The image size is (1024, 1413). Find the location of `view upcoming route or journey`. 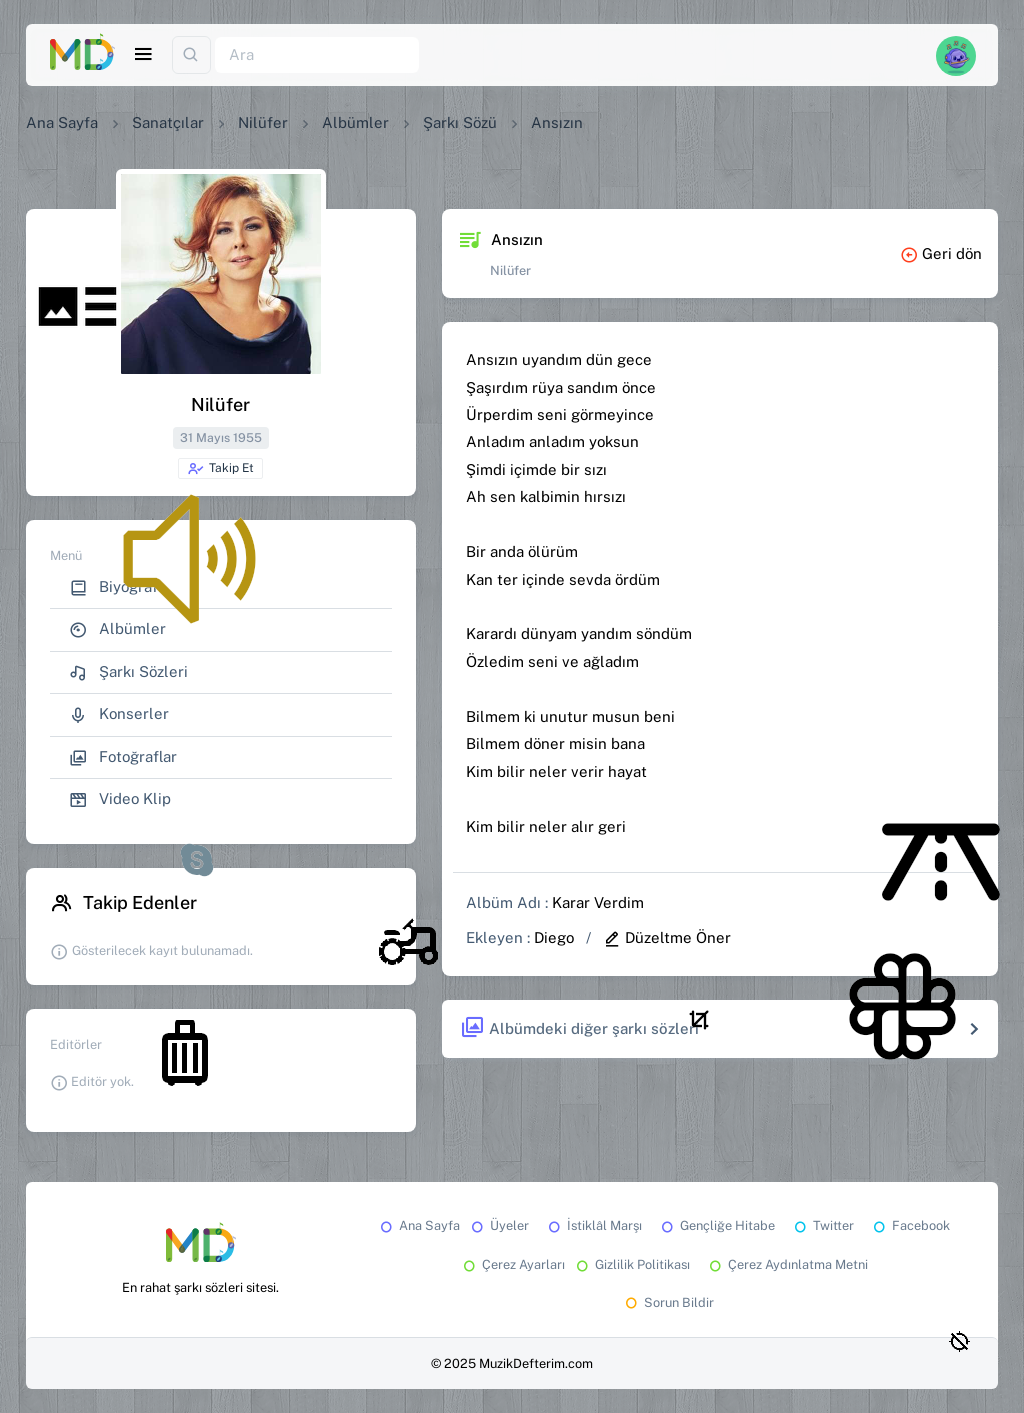

view upcoming route or journey is located at coordinates (941, 862).